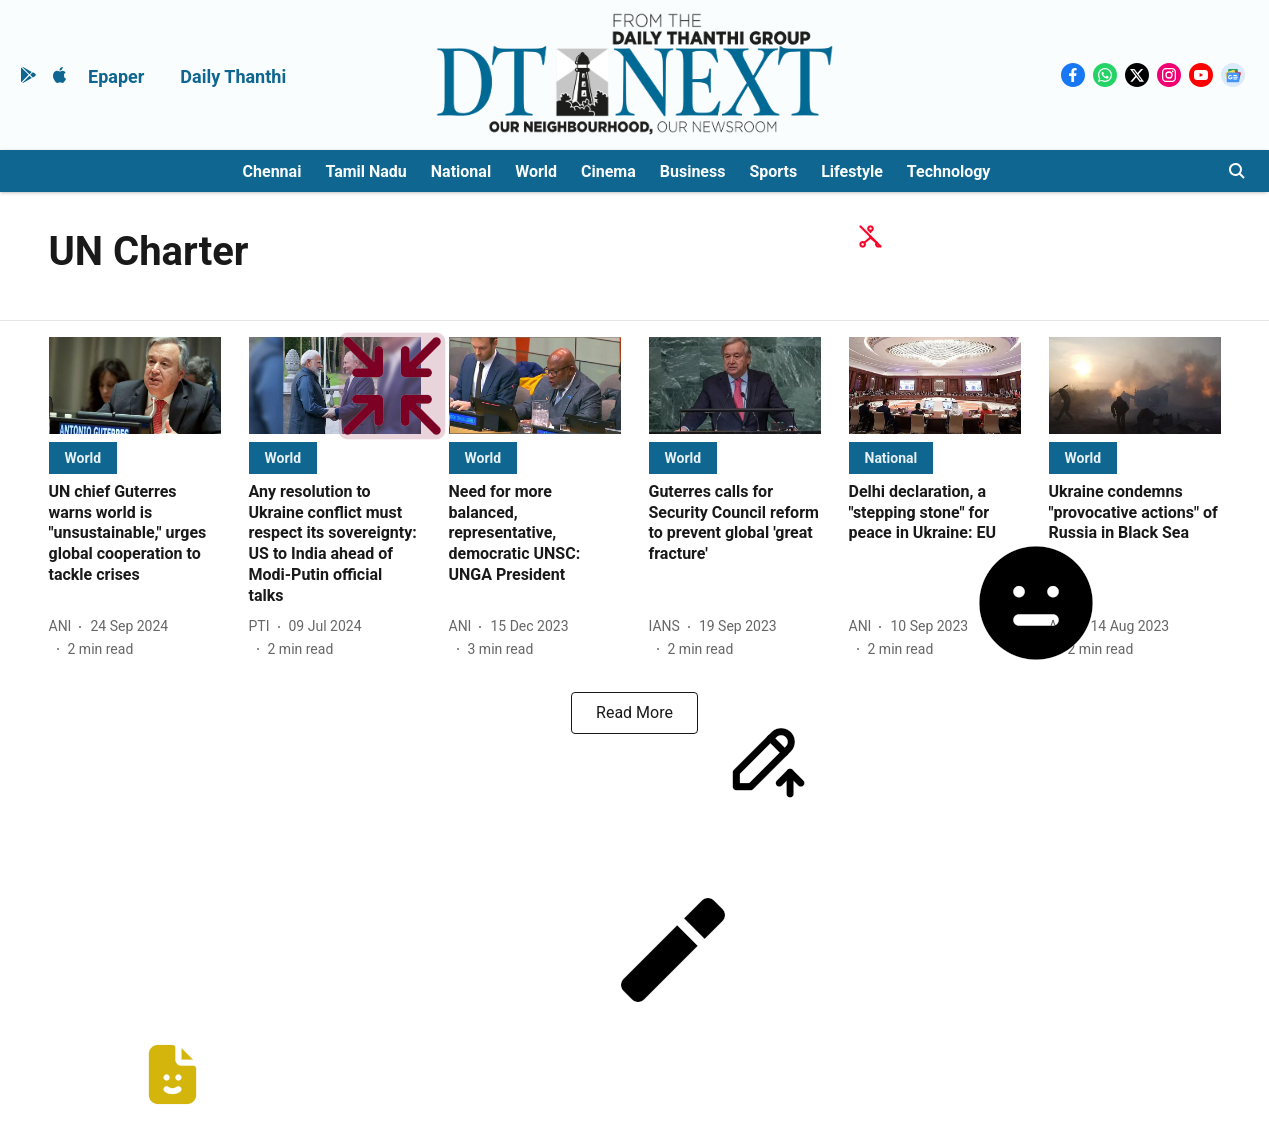 This screenshot has width=1269, height=1138. Describe the element at coordinates (765, 758) in the screenshot. I see `upload or publish your edits` at that location.